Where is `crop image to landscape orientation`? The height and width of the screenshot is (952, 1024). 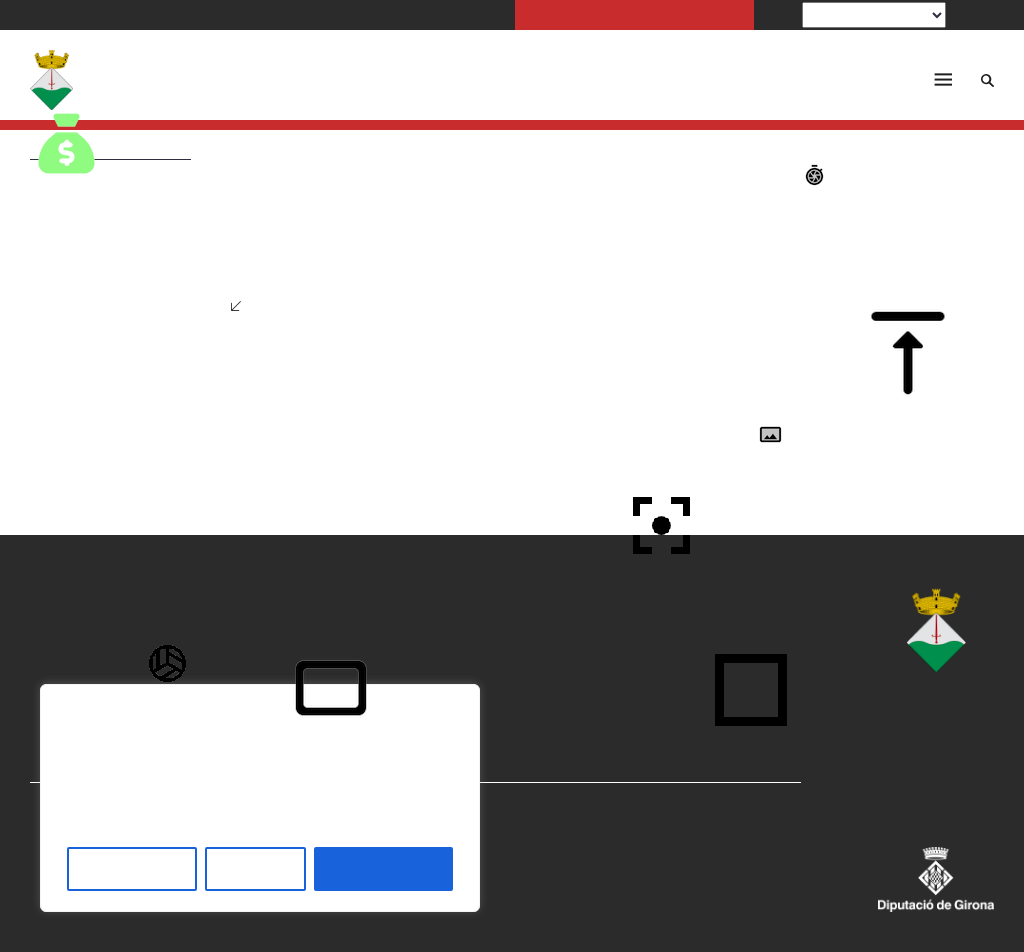 crop image to landscape orientation is located at coordinates (331, 688).